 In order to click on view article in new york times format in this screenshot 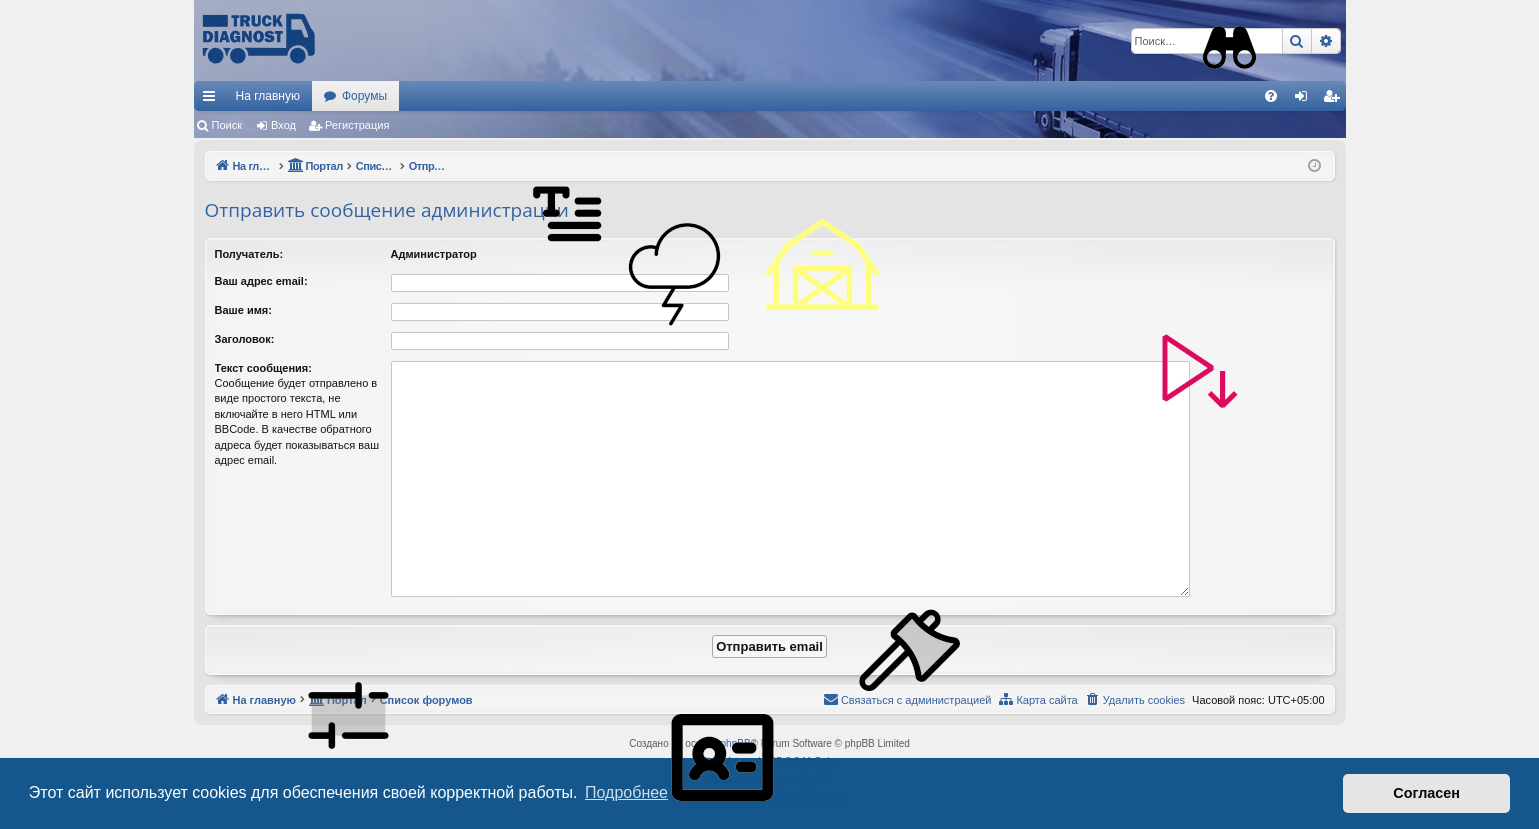, I will do `click(566, 212)`.